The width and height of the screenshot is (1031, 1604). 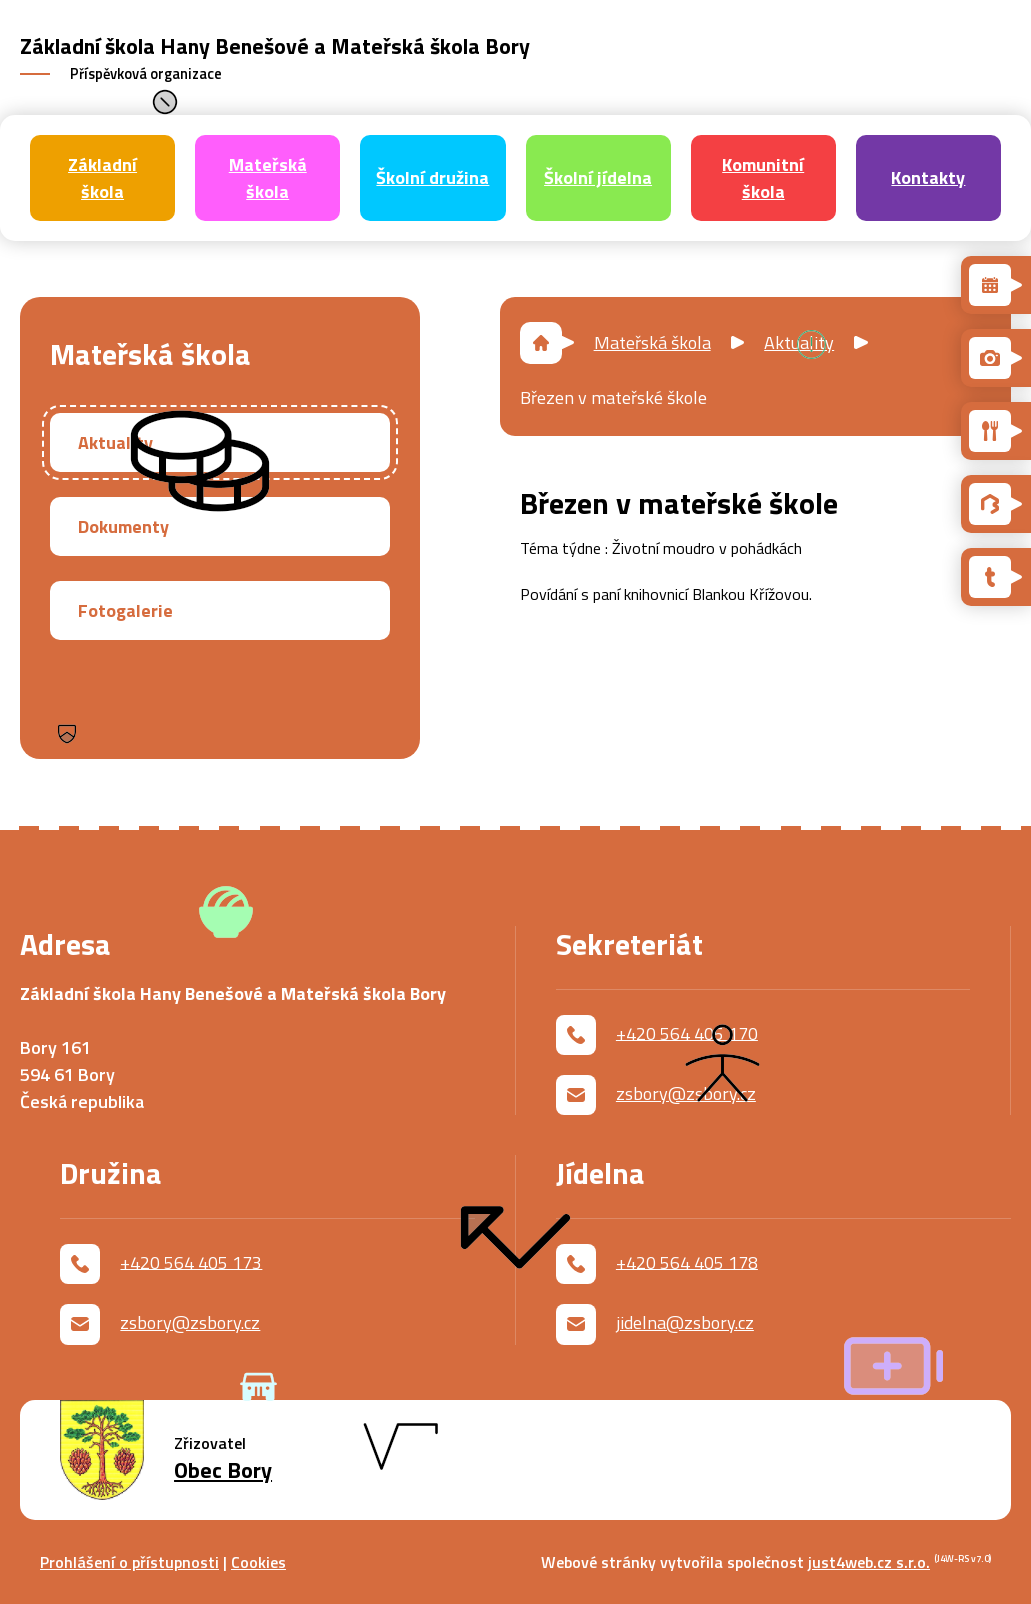 I want to click on view food or meal options, so click(x=226, y=913).